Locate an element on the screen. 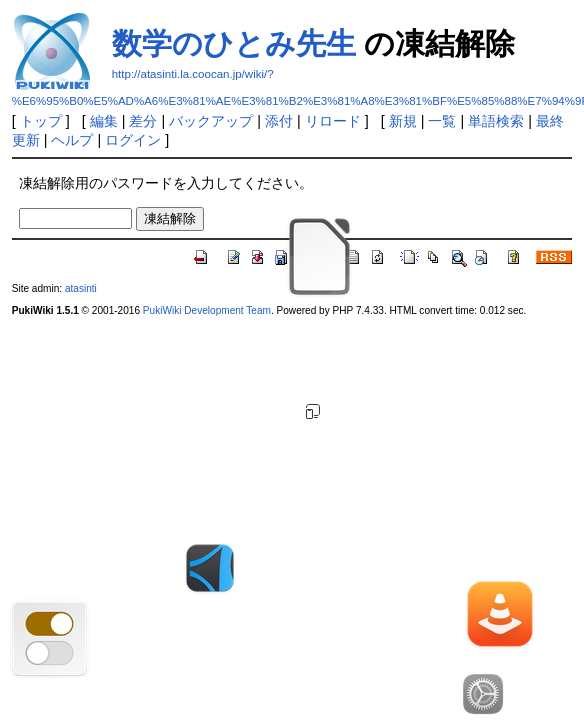  open system settings is located at coordinates (483, 694).